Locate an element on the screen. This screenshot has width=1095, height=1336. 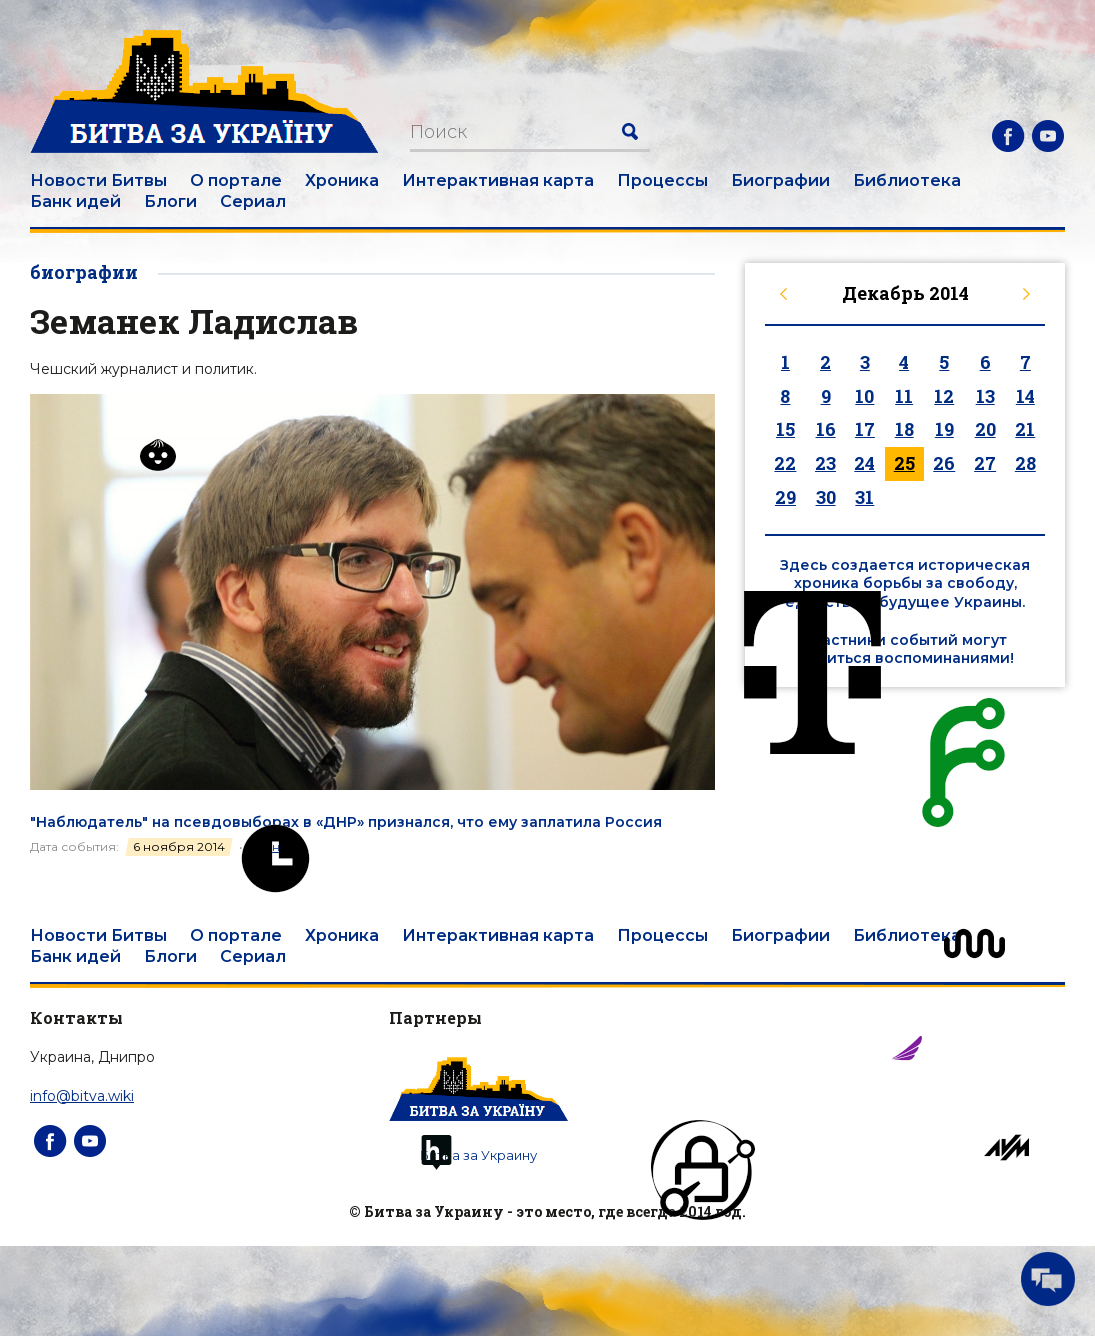
Ethiopian Airlines logo is located at coordinates (907, 1048).